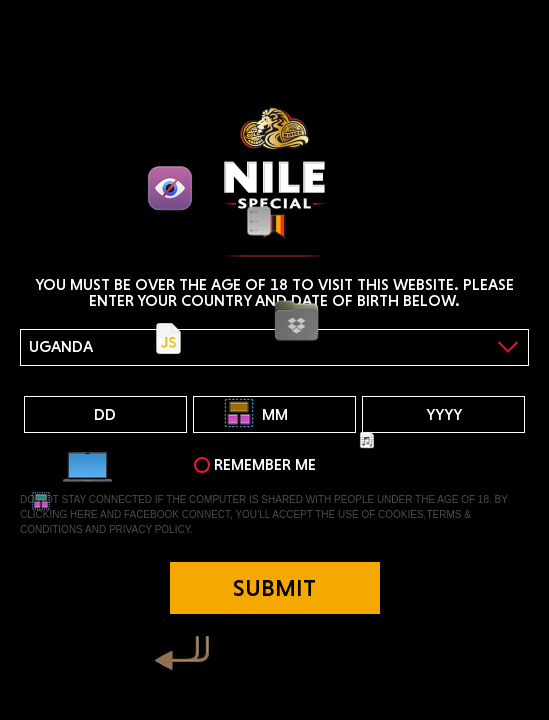 Image resolution: width=549 pixels, height=720 pixels. I want to click on open privacy and security settings, so click(170, 189).